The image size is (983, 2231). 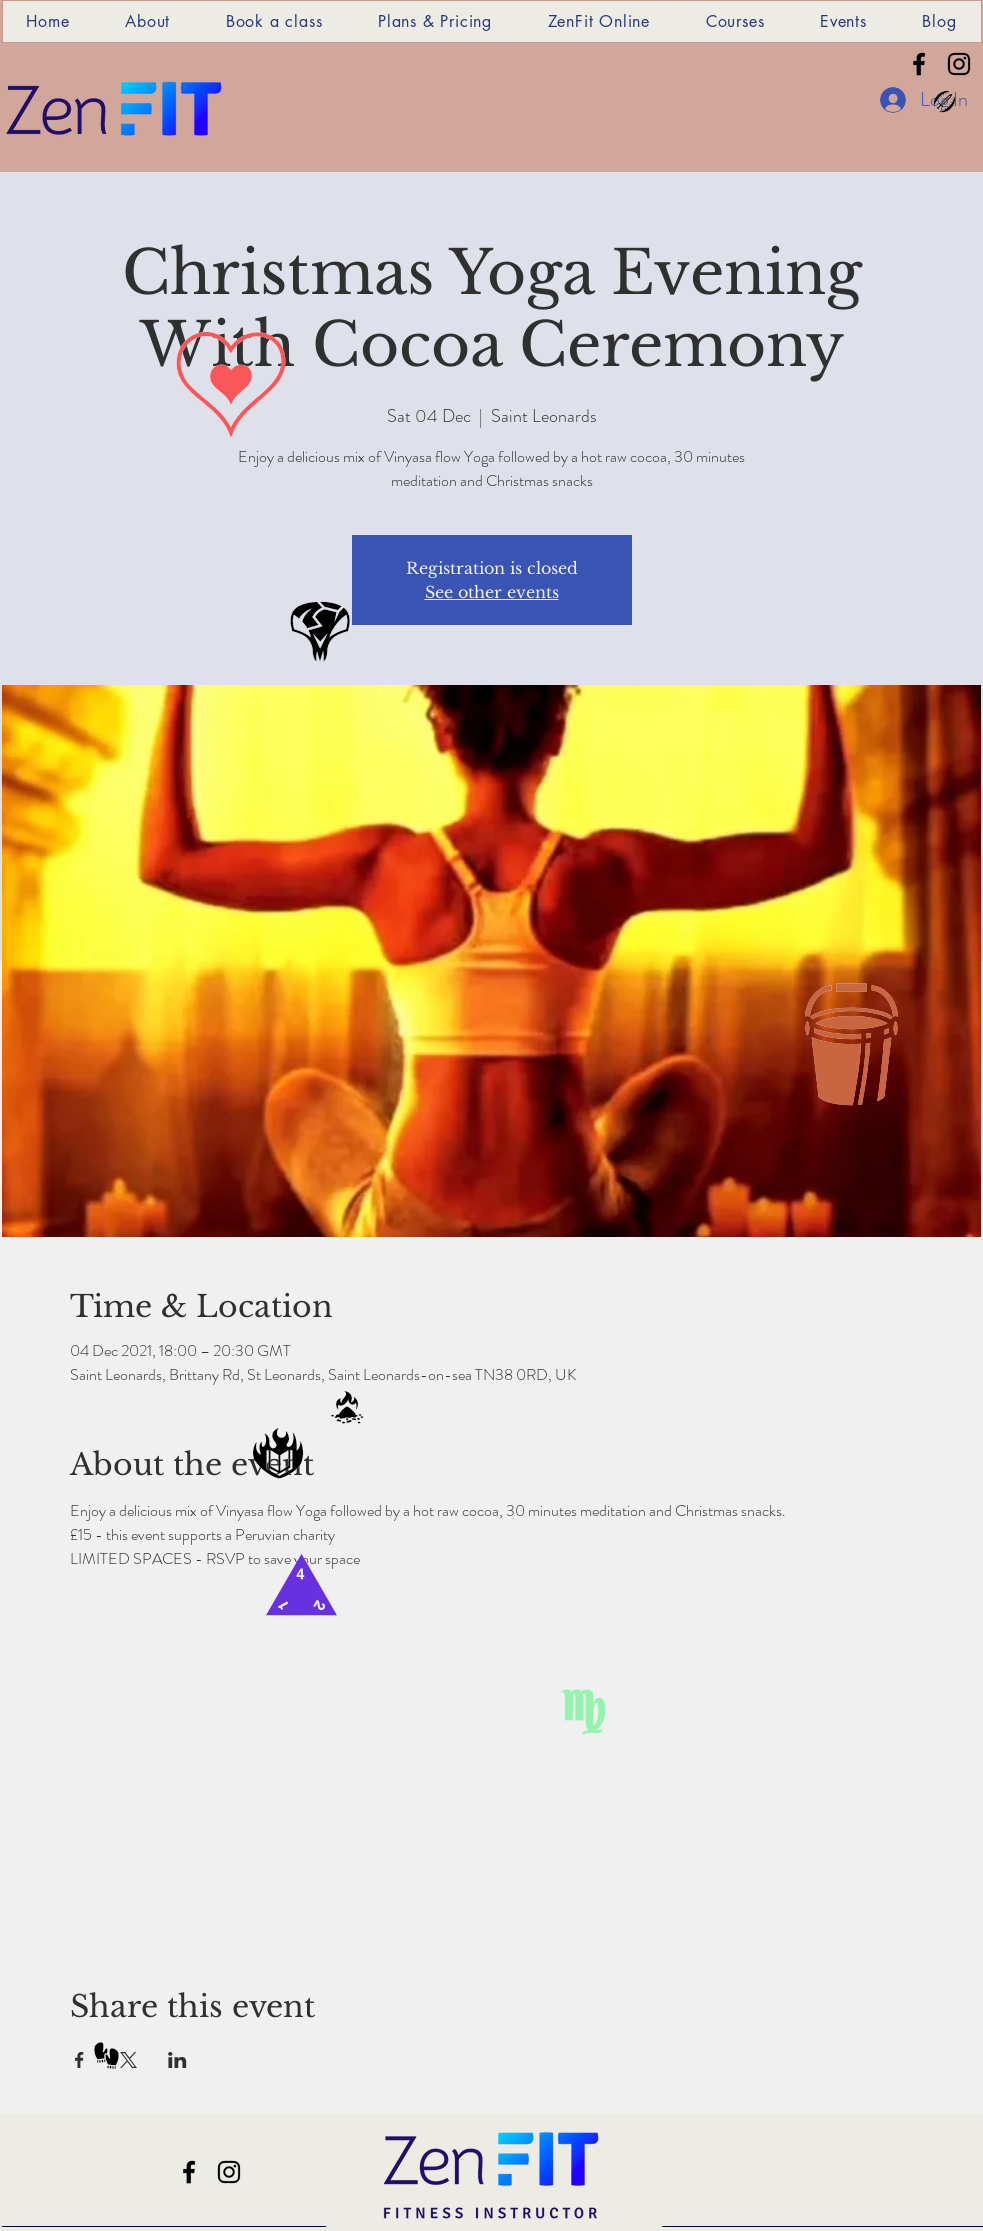 I want to click on attack or combat action button, so click(x=944, y=101).